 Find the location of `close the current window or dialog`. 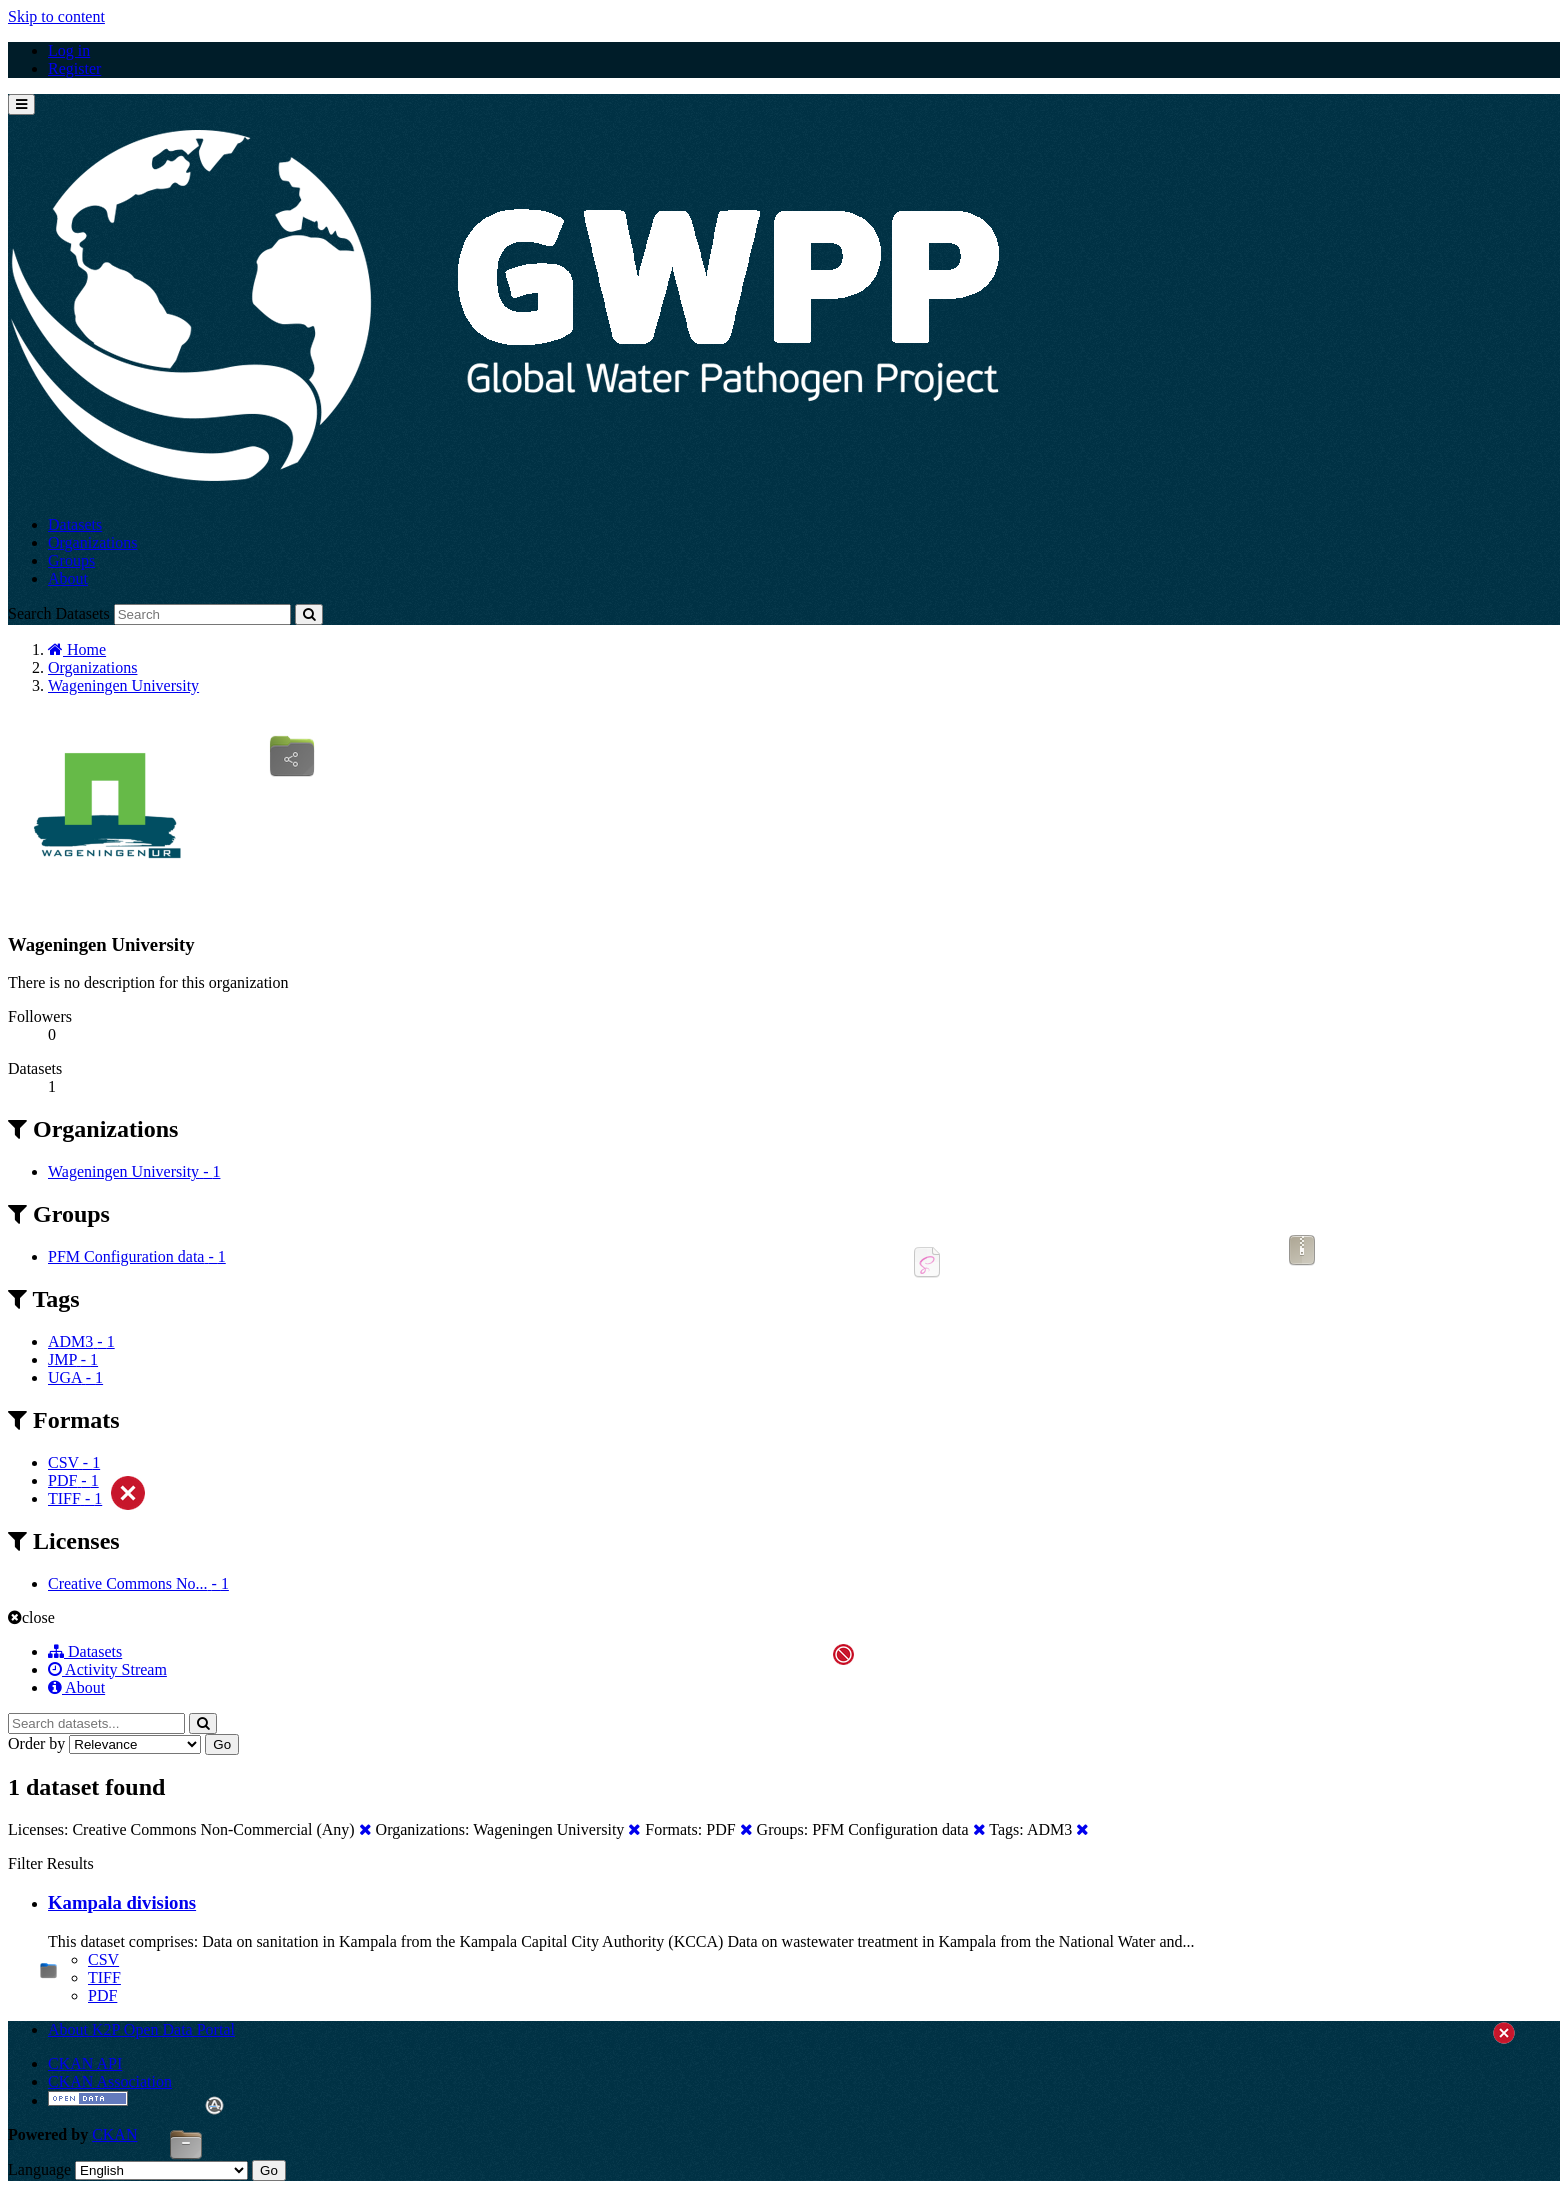

close the current window or dialog is located at coordinates (128, 1493).